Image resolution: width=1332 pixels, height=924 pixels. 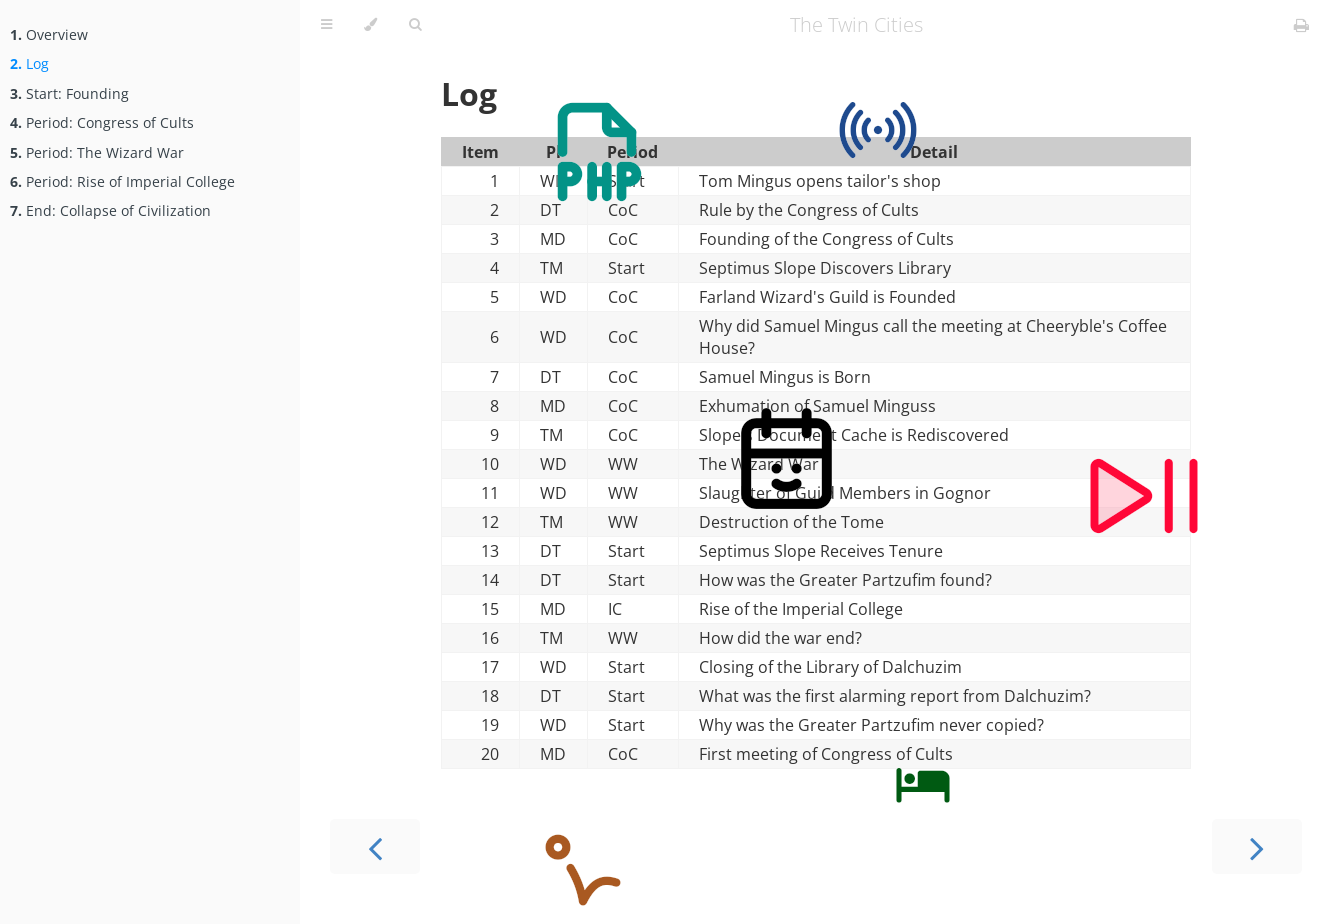 What do you see at coordinates (1144, 496) in the screenshot?
I see `toggle between play and pause for media playback` at bounding box center [1144, 496].